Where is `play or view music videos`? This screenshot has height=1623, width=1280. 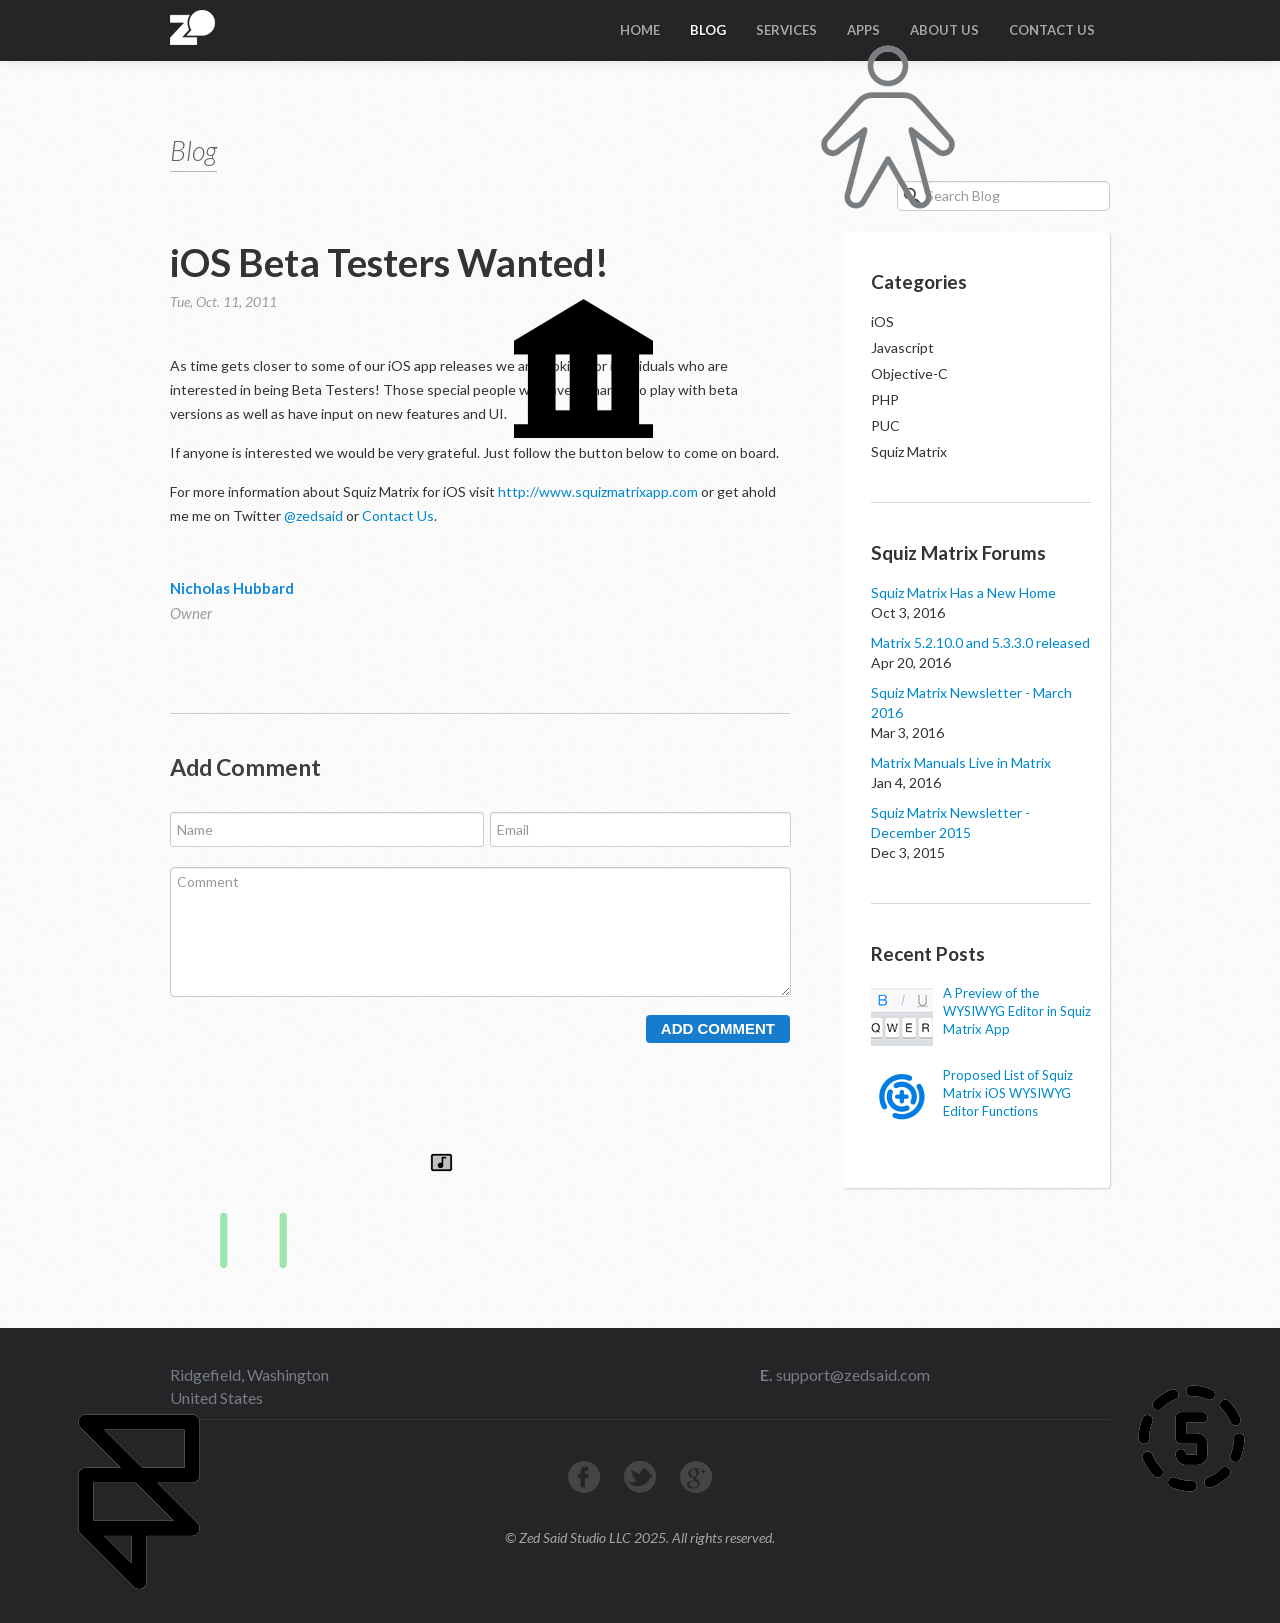
play or view music videos is located at coordinates (441, 1162).